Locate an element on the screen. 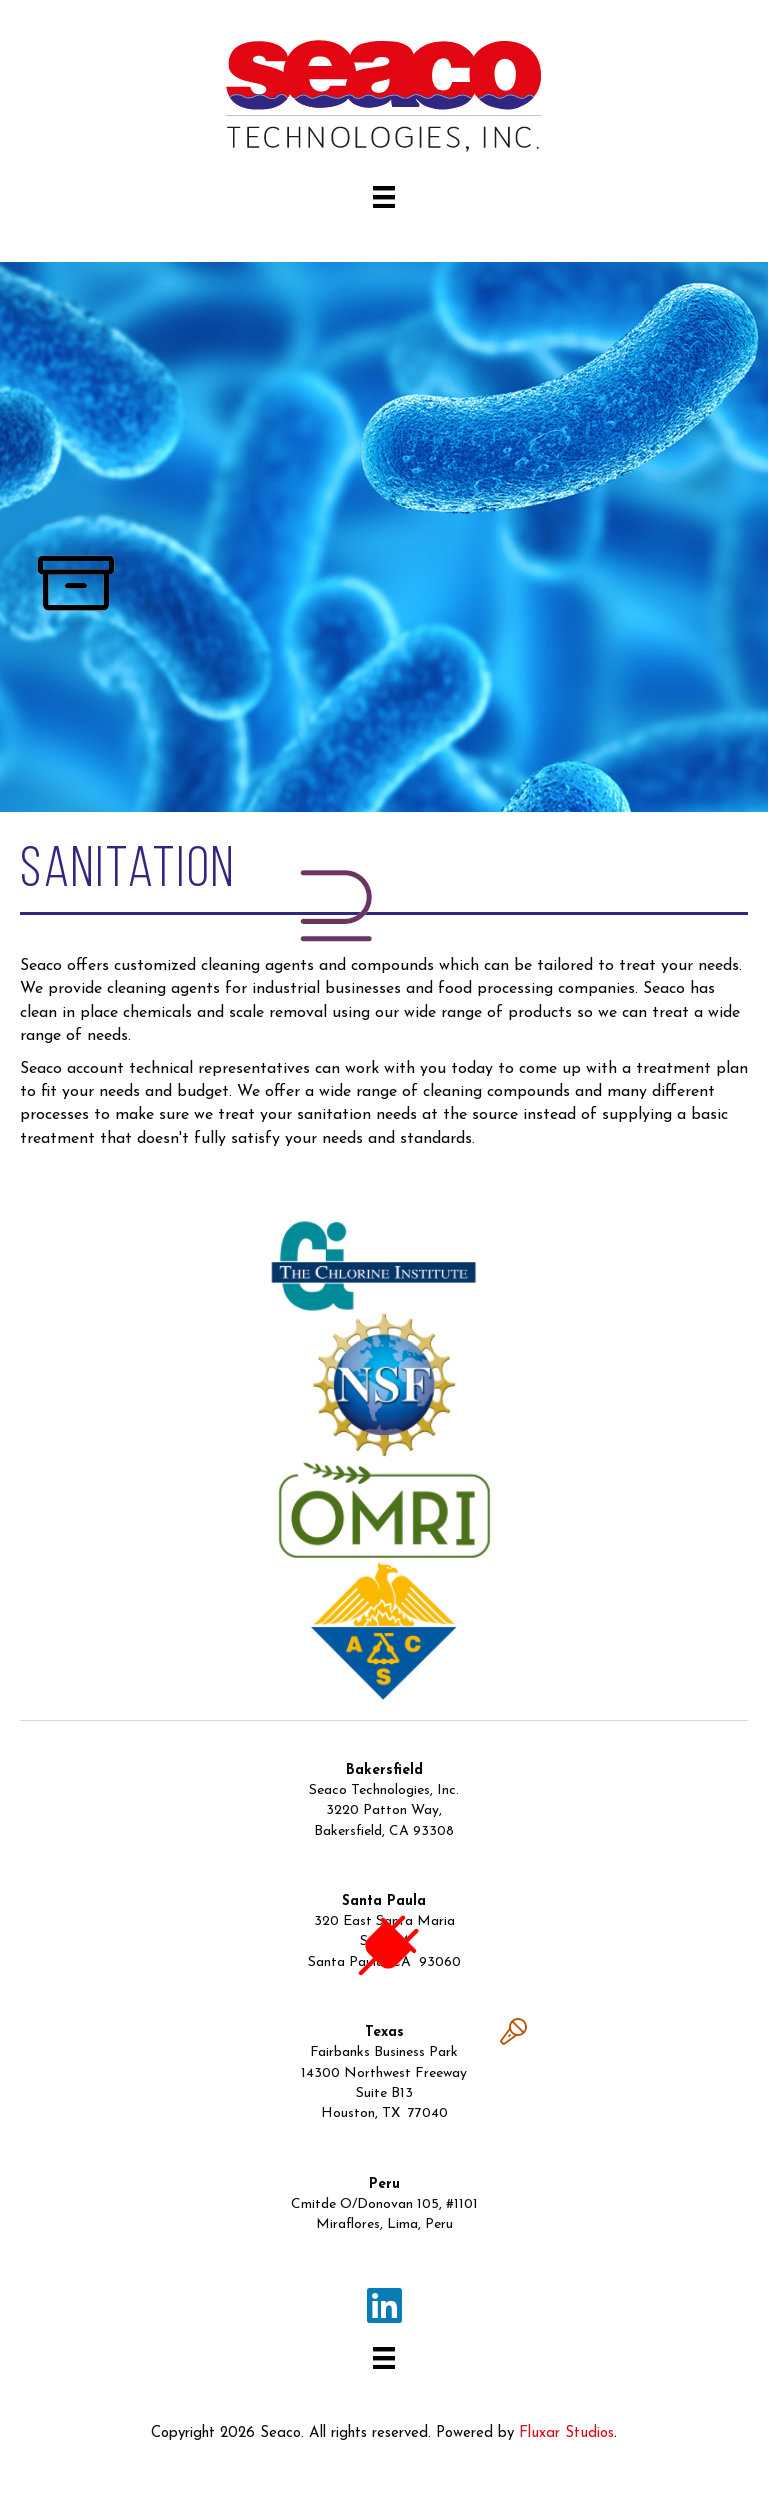  archive this item is located at coordinates (76, 583).